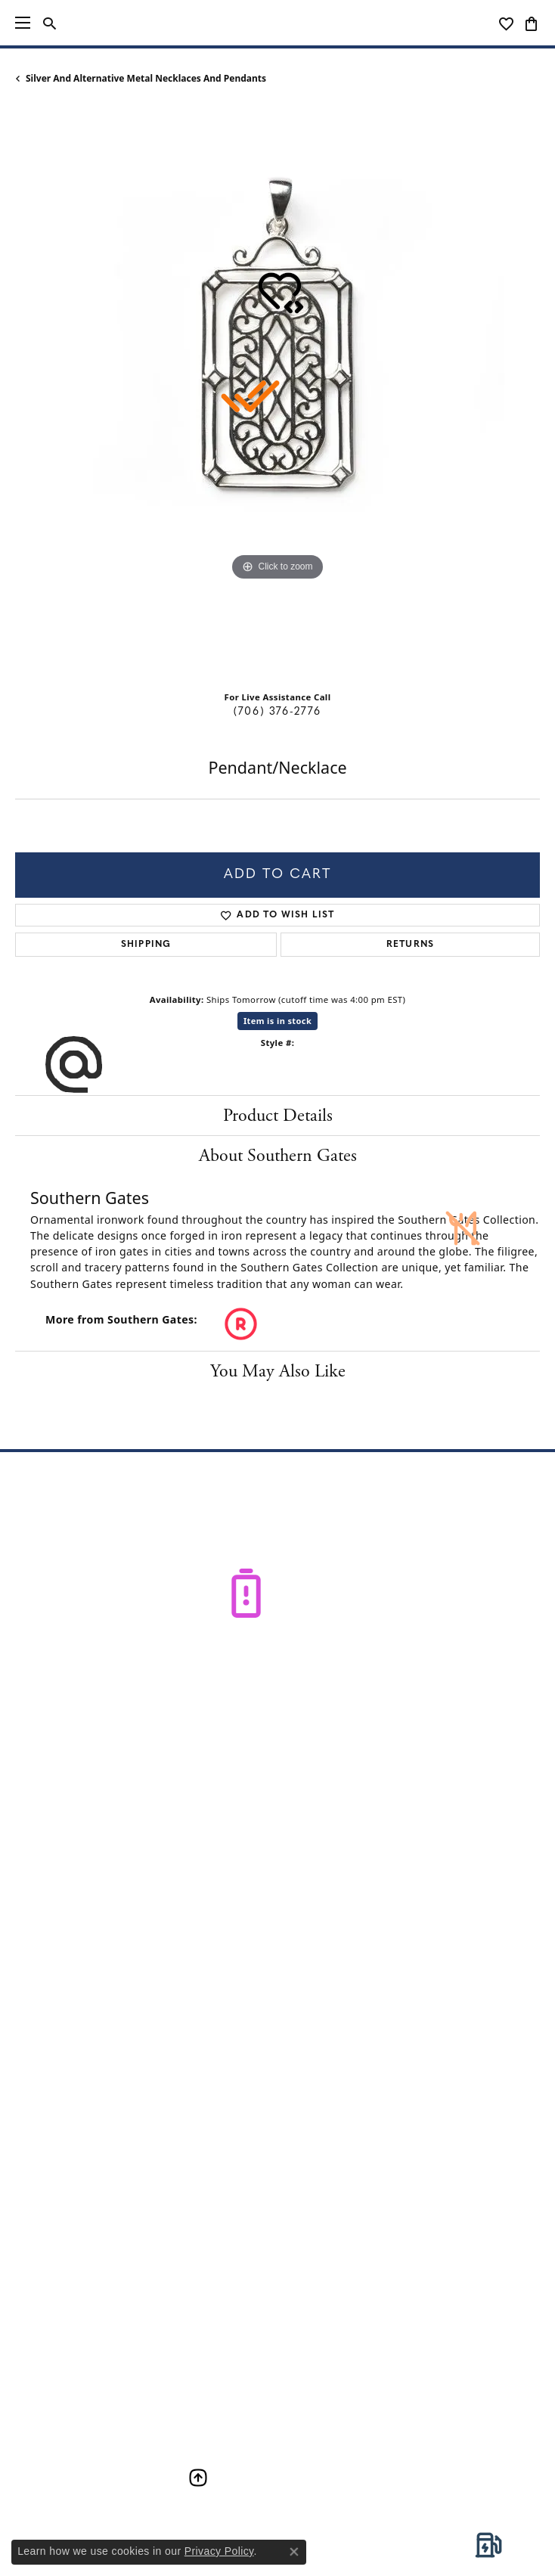 The height and width of the screenshot is (2576, 555). Describe the element at coordinates (280, 292) in the screenshot. I see `favorite or like a code snippet` at that location.